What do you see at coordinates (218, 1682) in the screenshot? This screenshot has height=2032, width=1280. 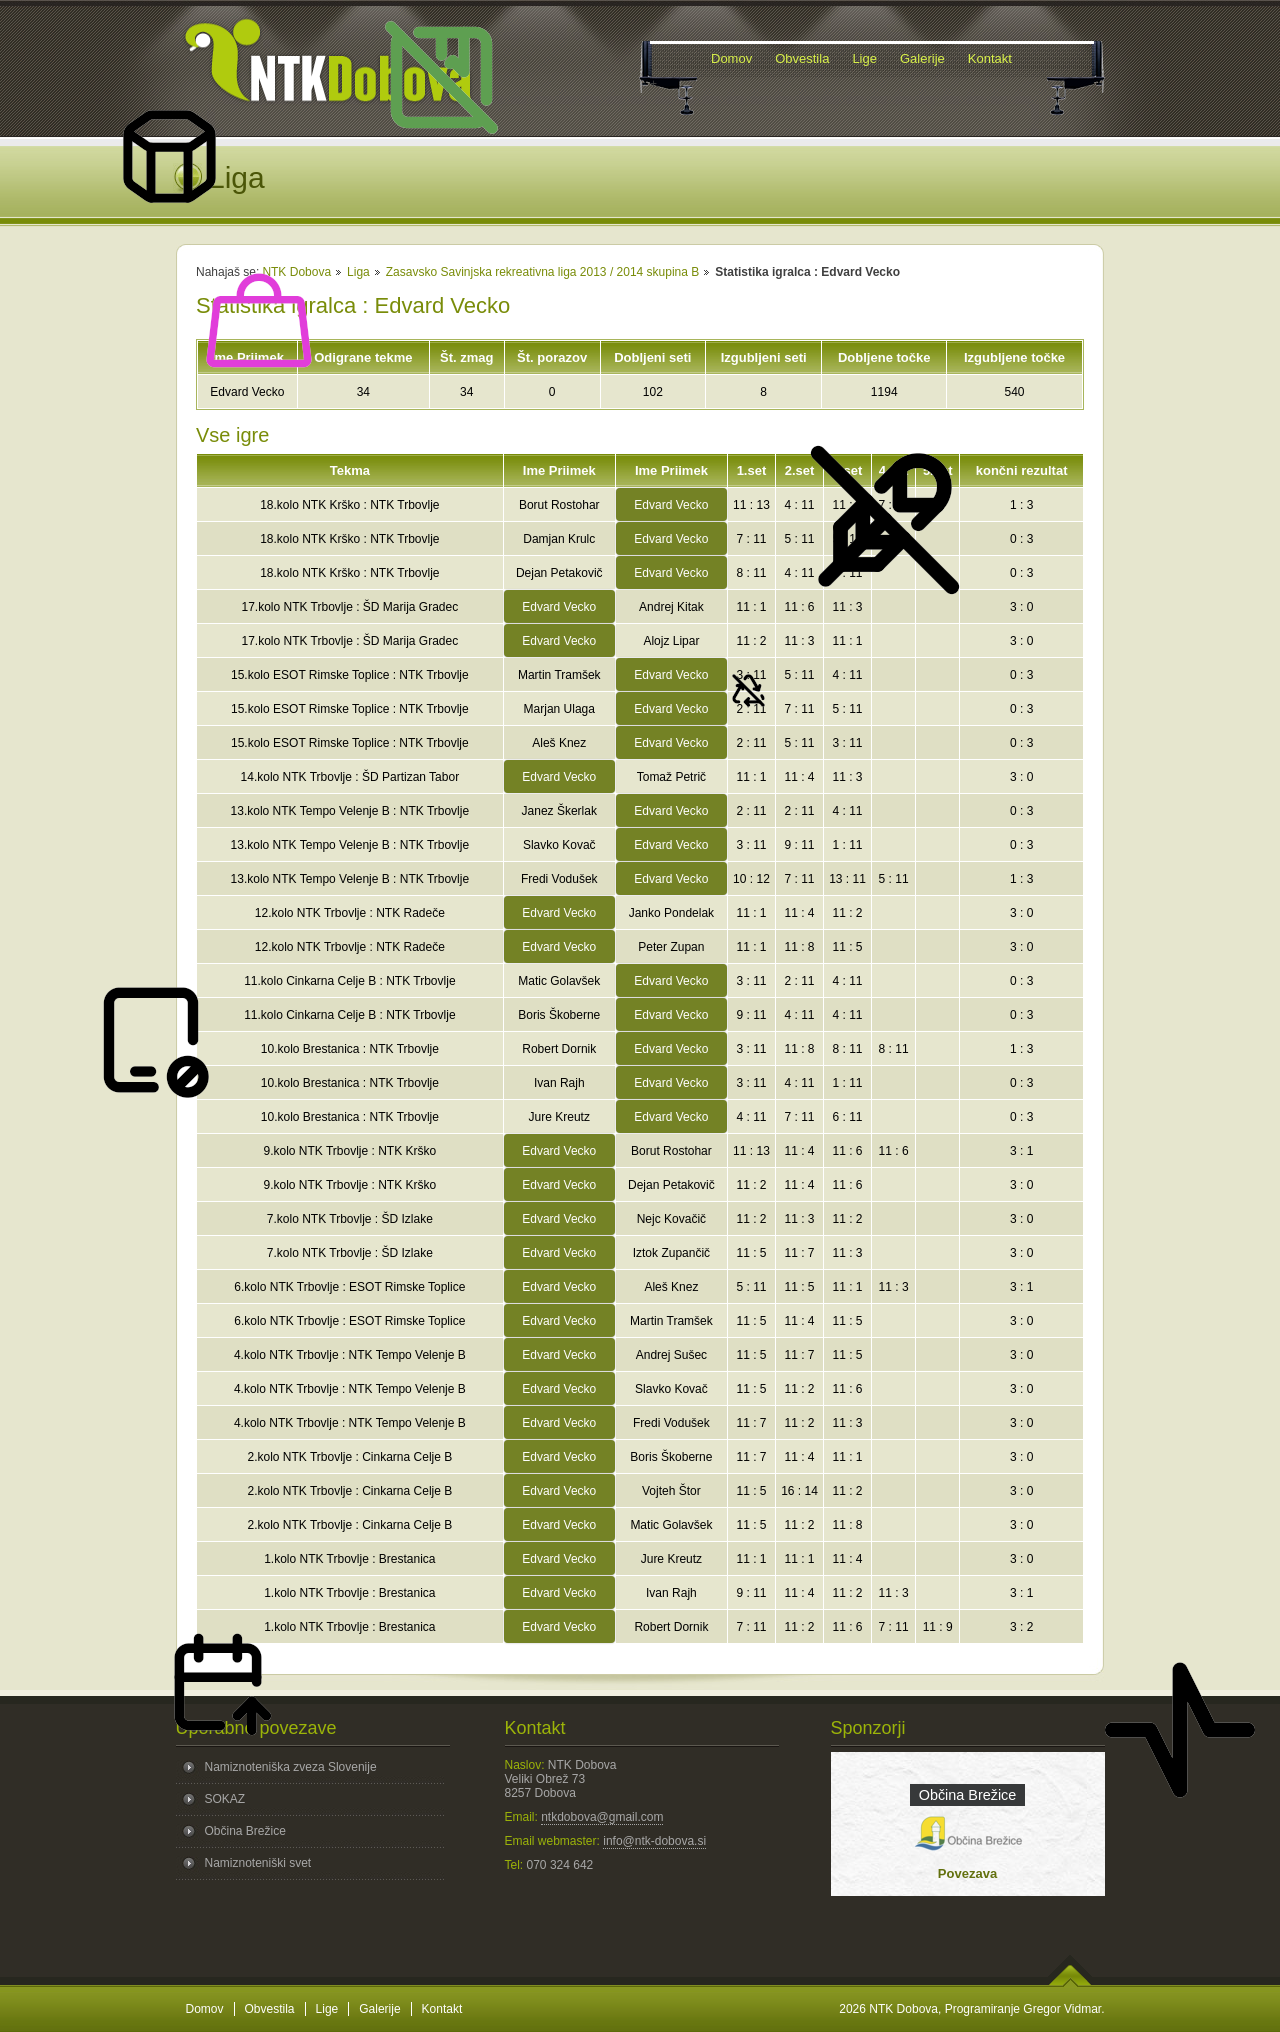 I see `upload or sync calendar events` at bounding box center [218, 1682].